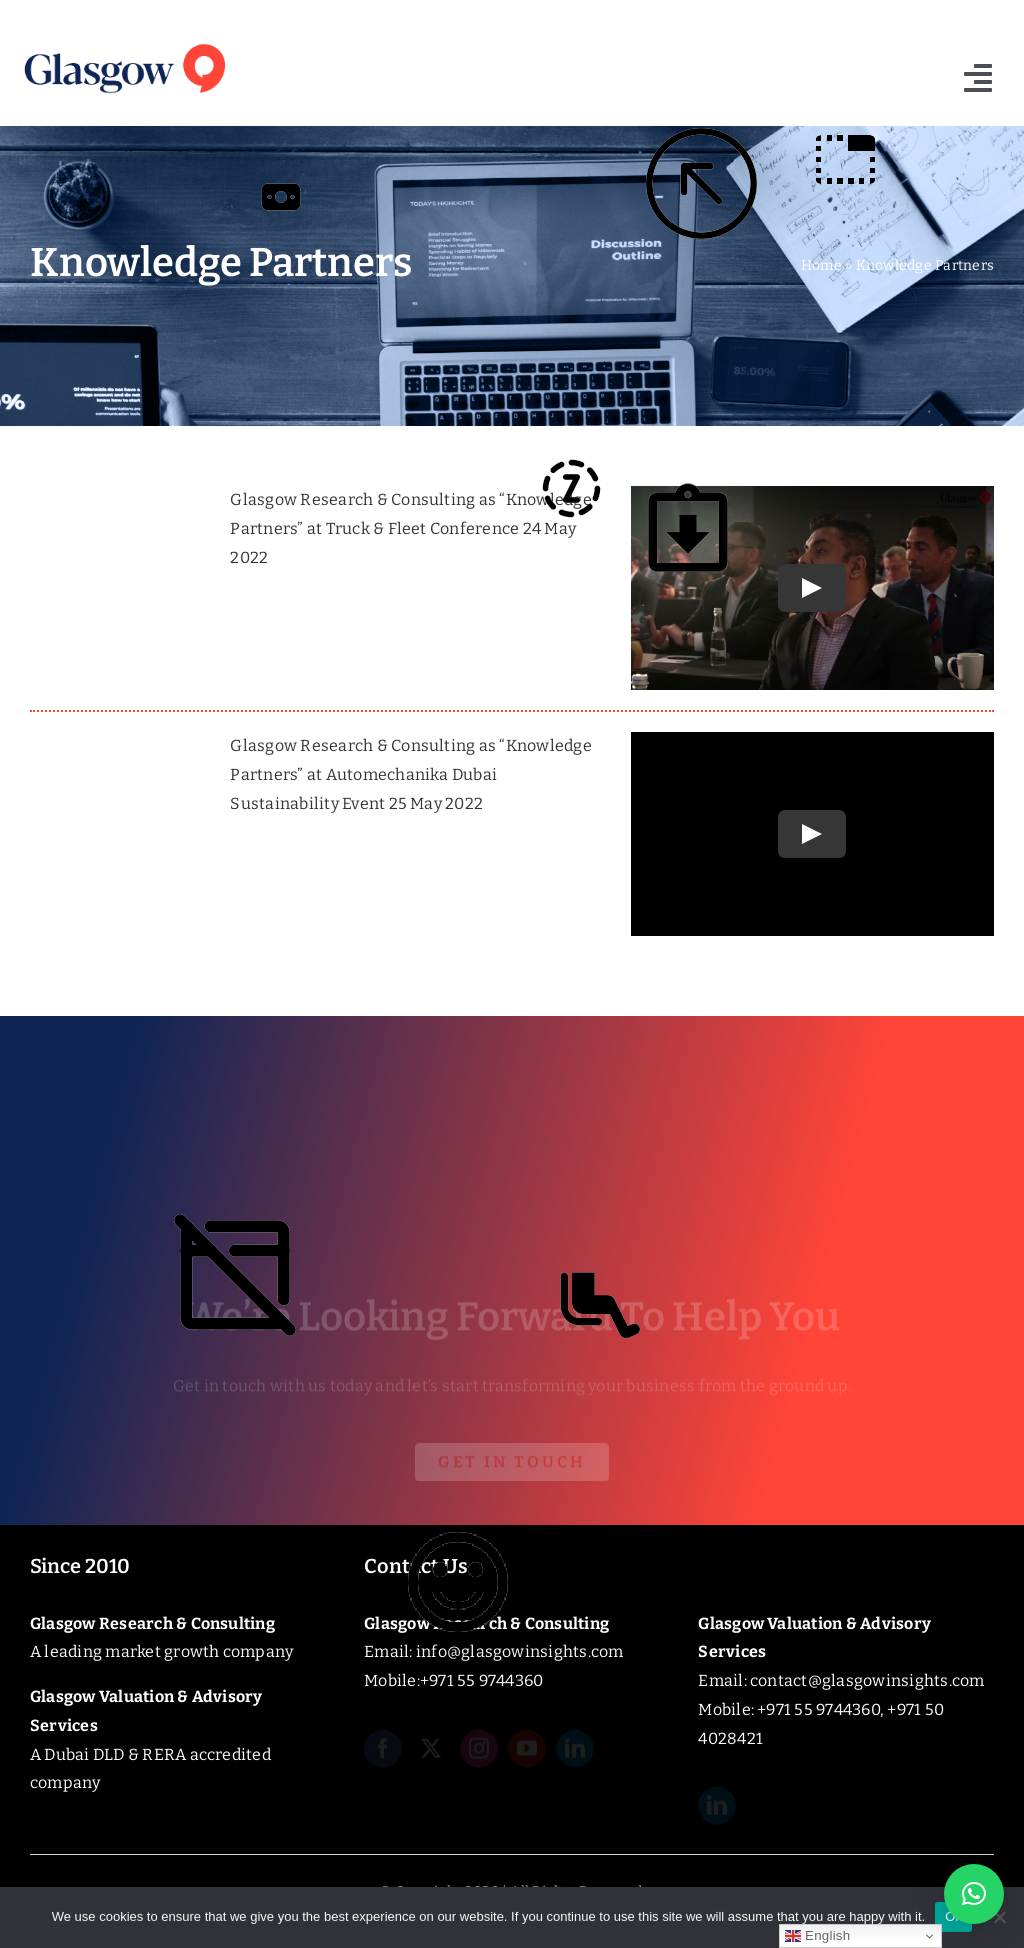 The height and width of the screenshot is (1948, 1024). What do you see at coordinates (845, 159) in the screenshot?
I see `an inactive or unselected browser tab` at bounding box center [845, 159].